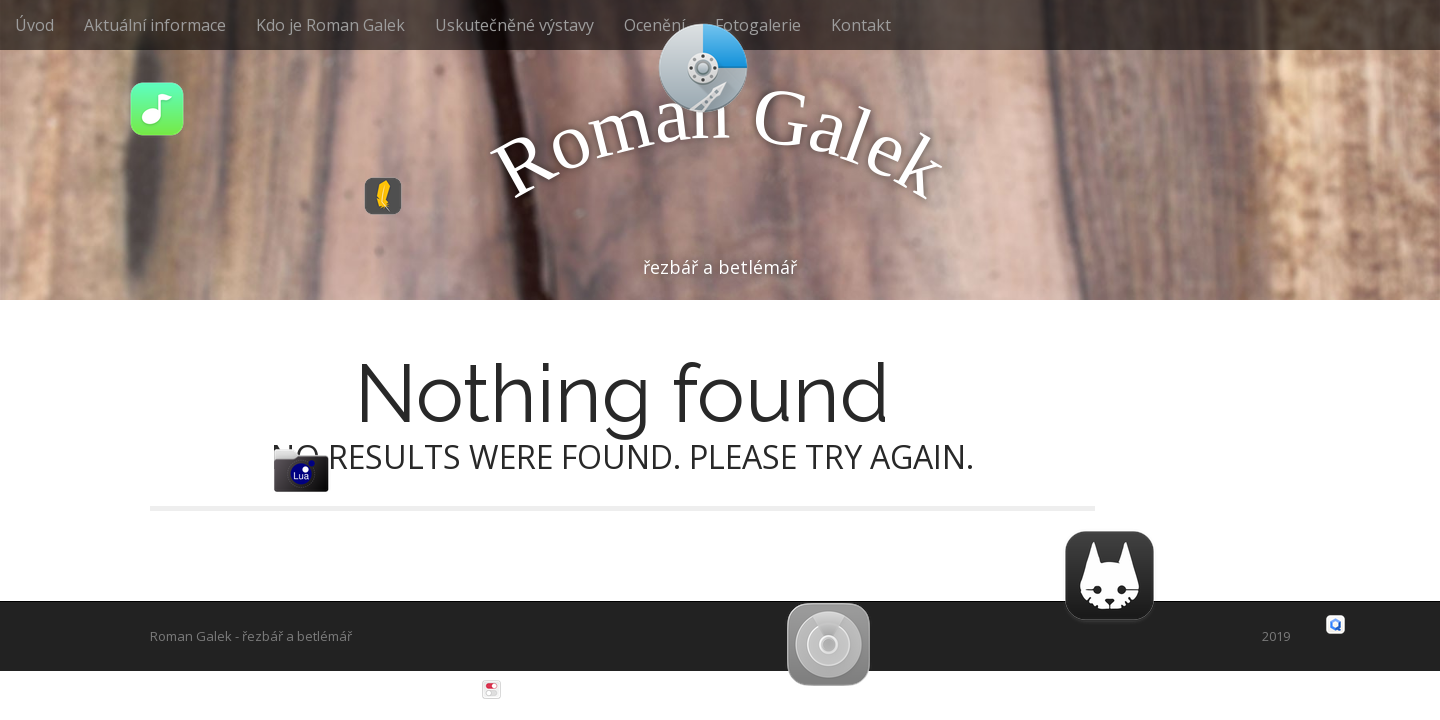 The image size is (1440, 720). Describe the element at coordinates (1335, 624) in the screenshot. I see `open qubes os application` at that location.